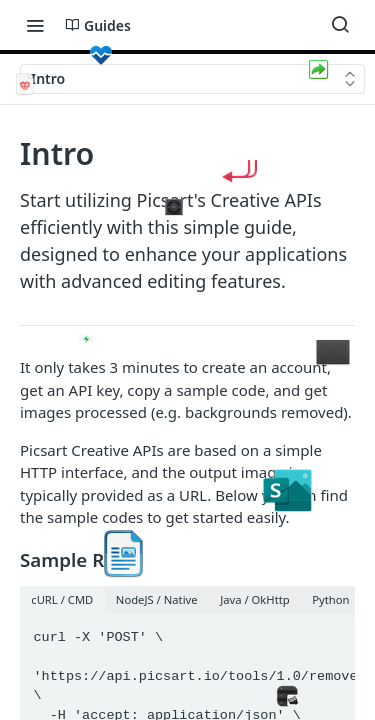  What do you see at coordinates (123, 553) in the screenshot?
I see `open a text document file` at bounding box center [123, 553].